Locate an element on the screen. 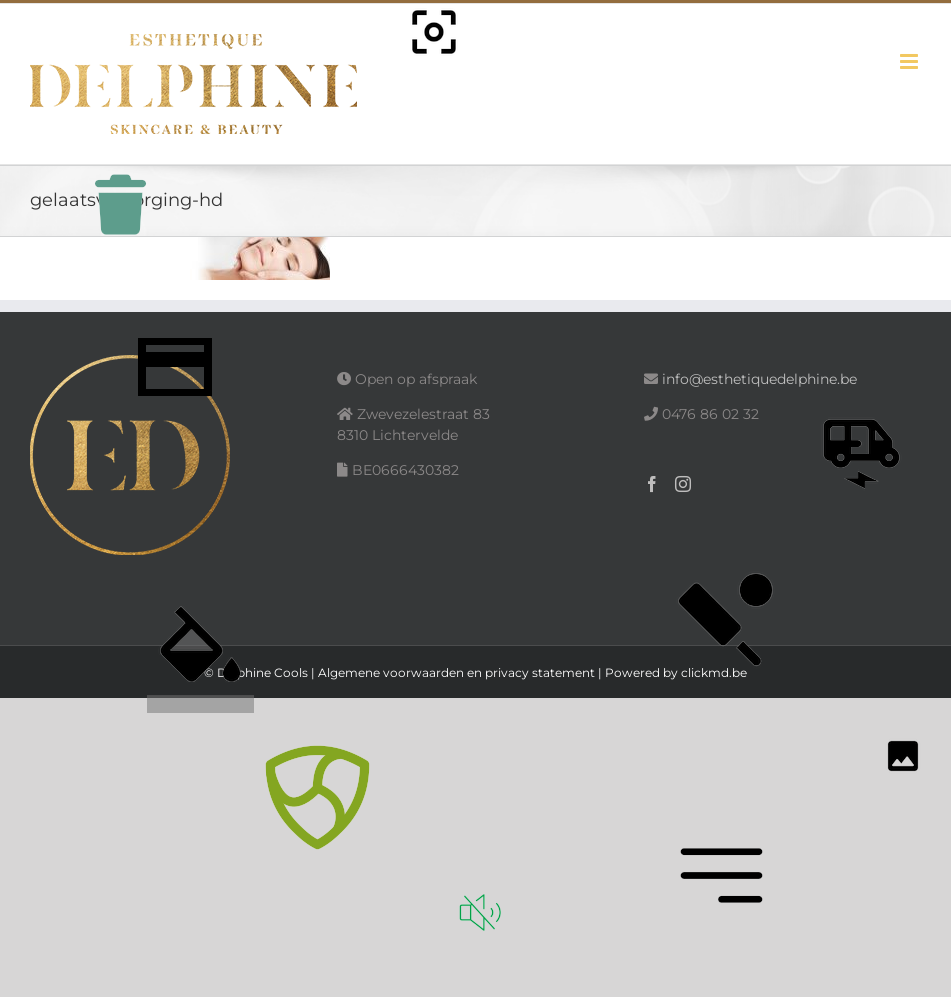  fill selected area with color is located at coordinates (200, 659).